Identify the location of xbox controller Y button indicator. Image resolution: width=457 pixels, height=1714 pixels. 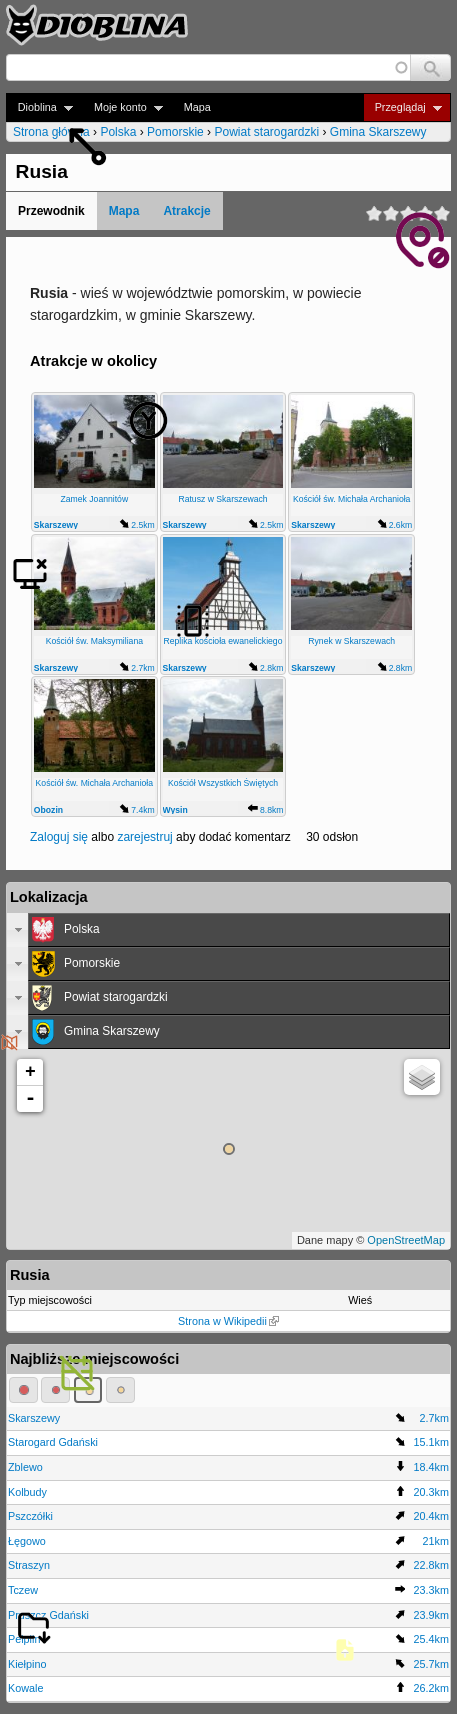
(148, 420).